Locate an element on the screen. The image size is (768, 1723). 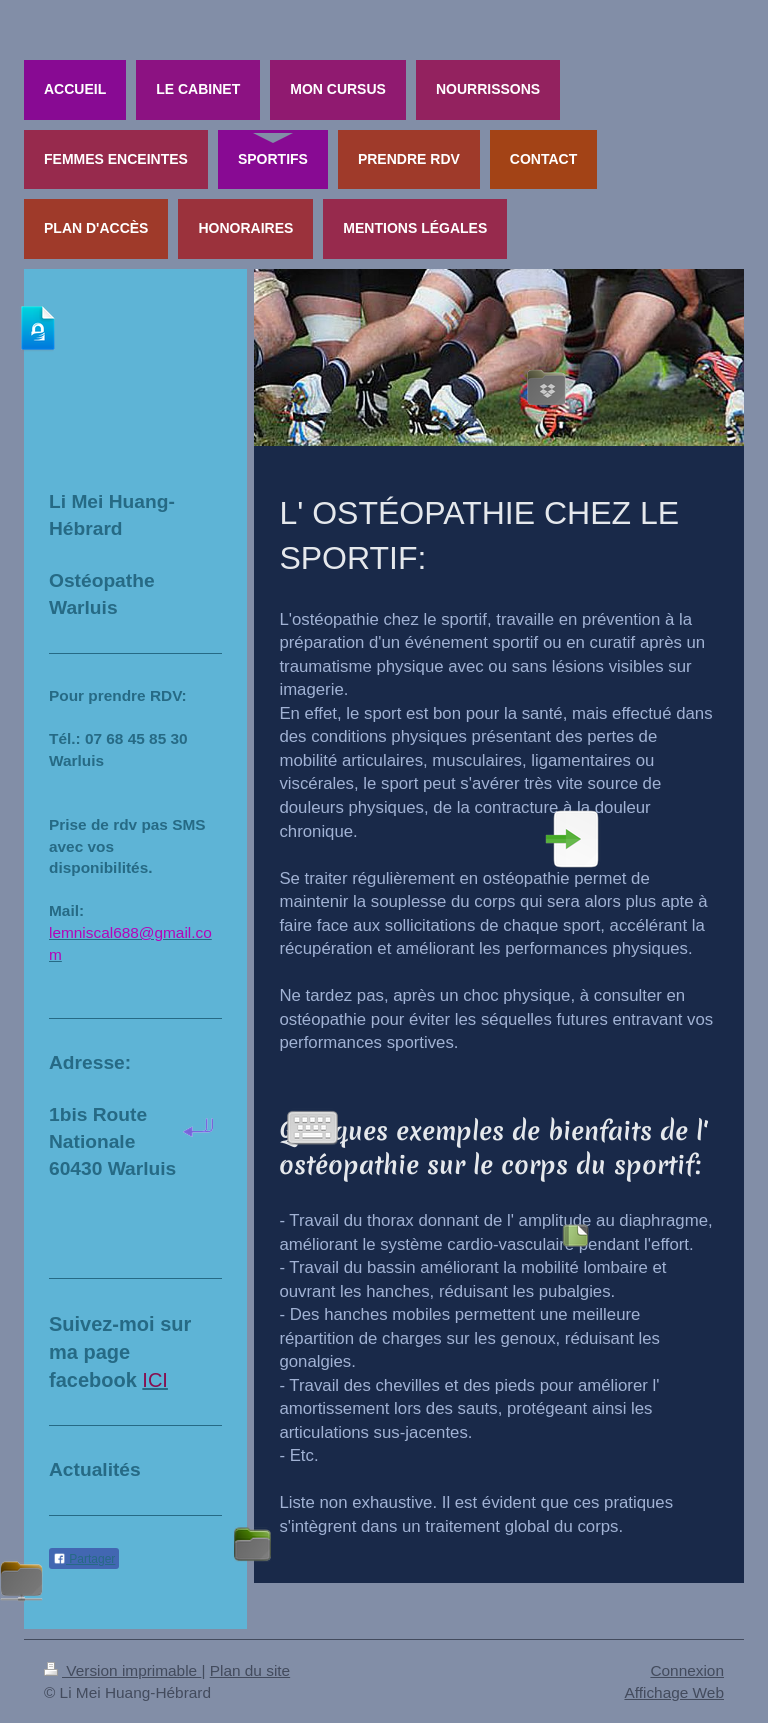
open keyboard settings is located at coordinates (312, 1127).